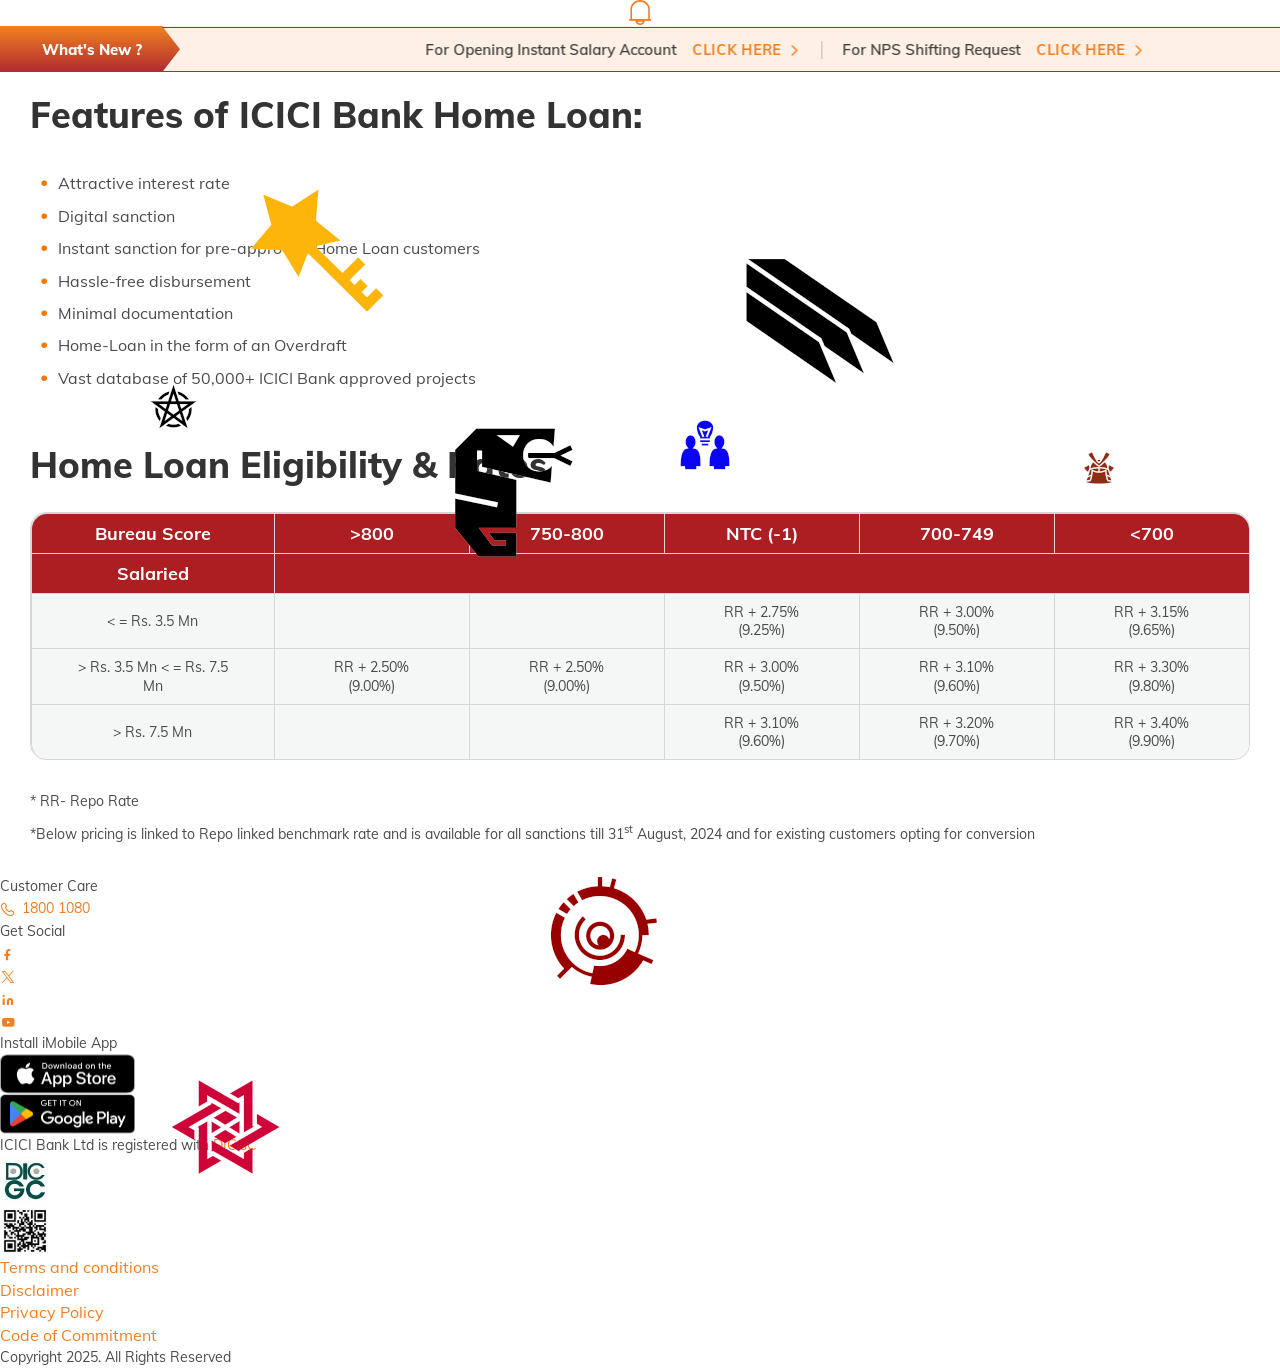  I want to click on select samurai or warrior character class, so click(1099, 468).